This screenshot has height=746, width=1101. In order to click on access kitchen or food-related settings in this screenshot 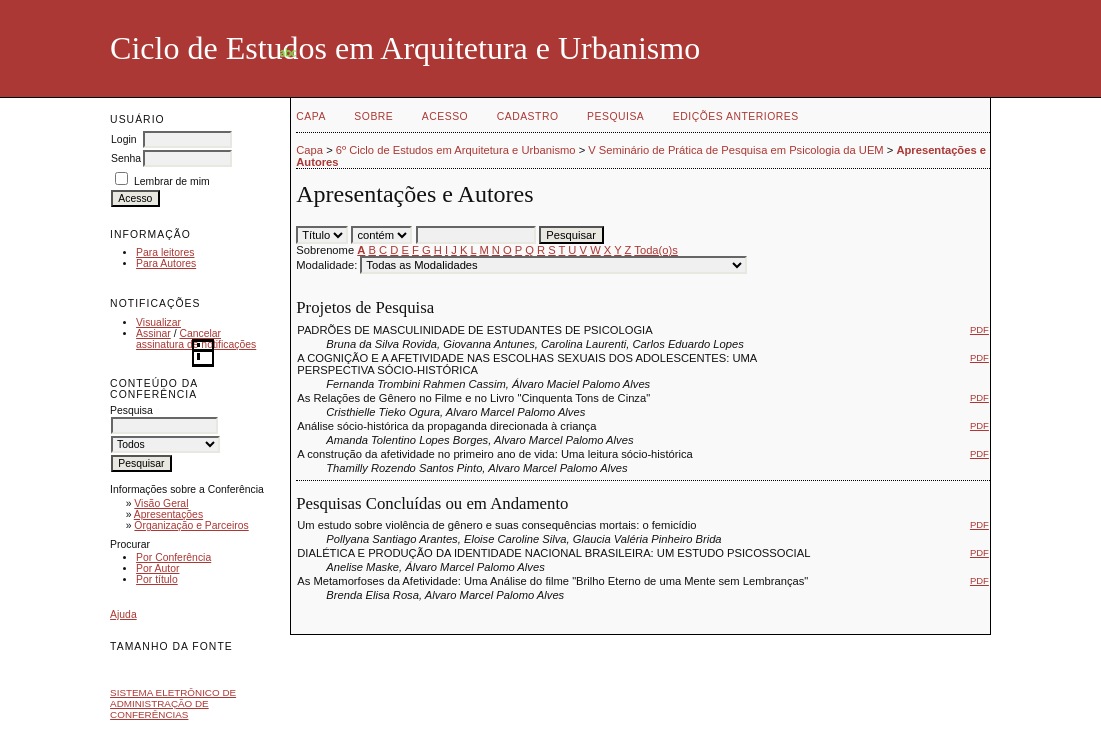, I will do `click(203, 353)`.